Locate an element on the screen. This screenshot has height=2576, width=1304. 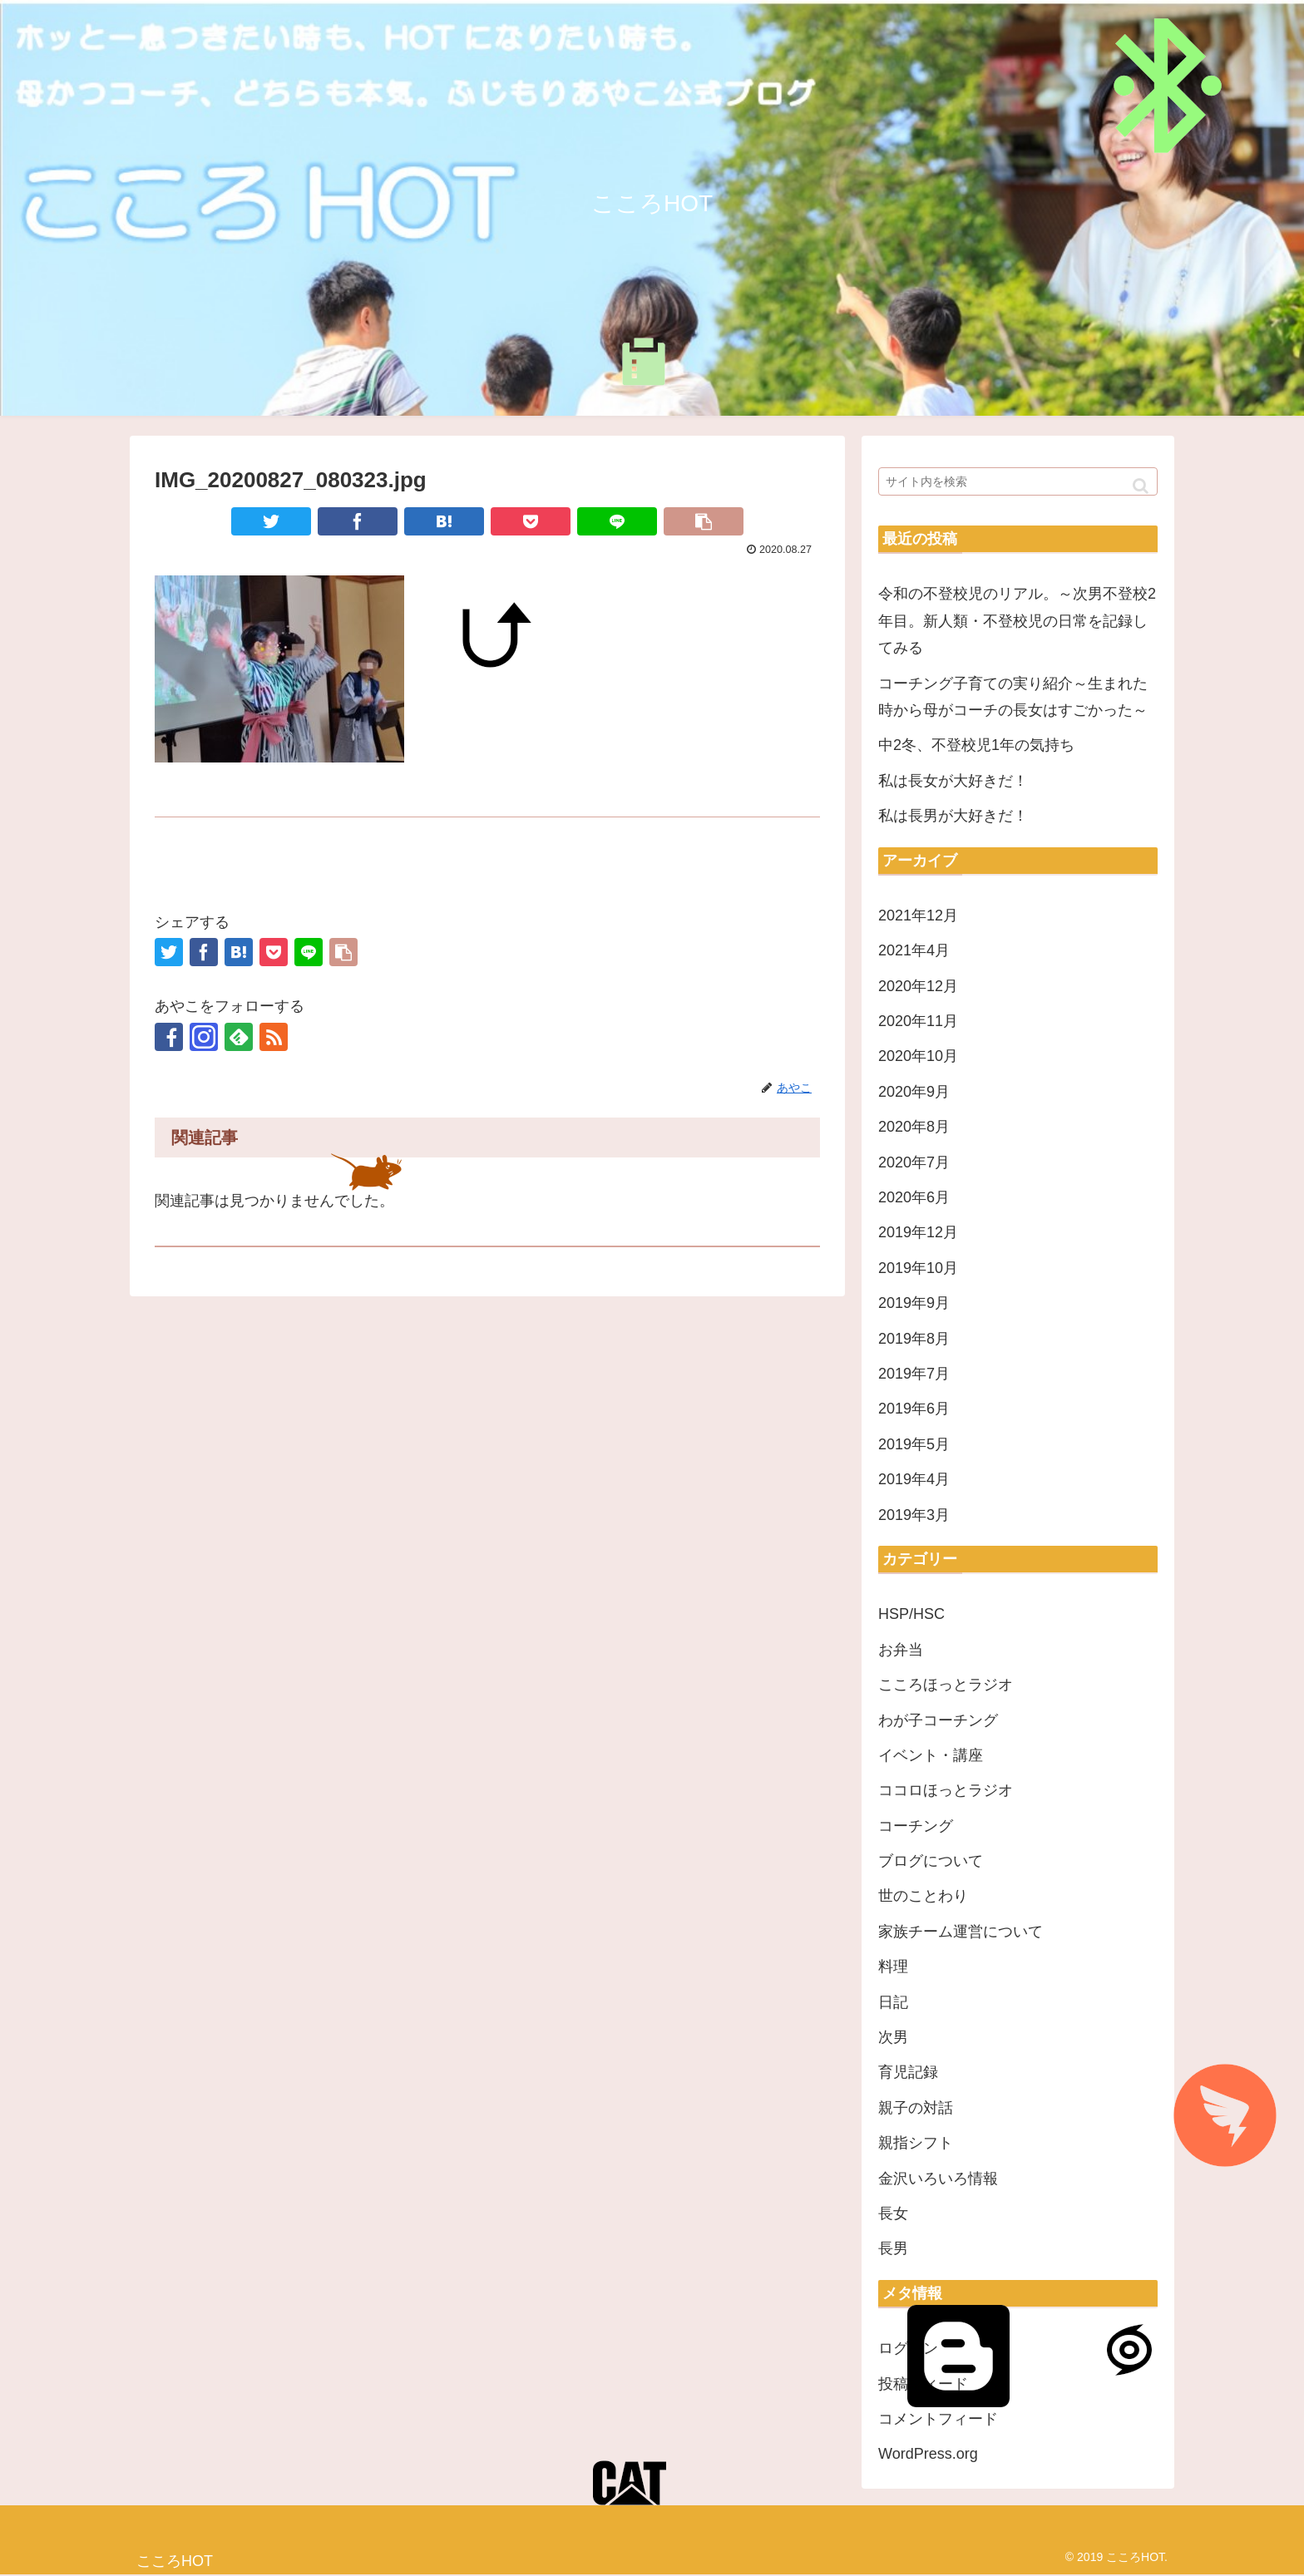
caterpillar inc. company logo is located at coordinates (630, 2483).